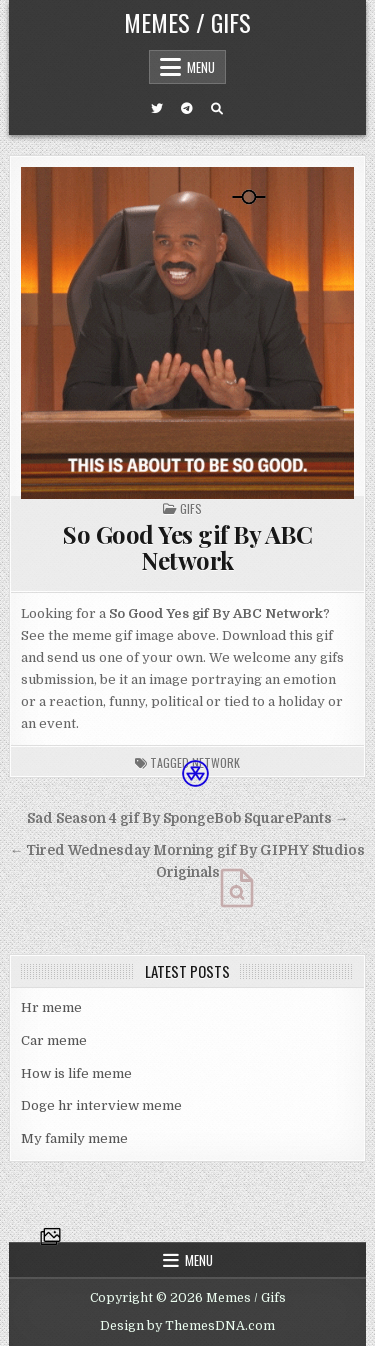  Describe the element at coordinates (50, 1236) in the screenshot. I see `view photo gallery` at that location.